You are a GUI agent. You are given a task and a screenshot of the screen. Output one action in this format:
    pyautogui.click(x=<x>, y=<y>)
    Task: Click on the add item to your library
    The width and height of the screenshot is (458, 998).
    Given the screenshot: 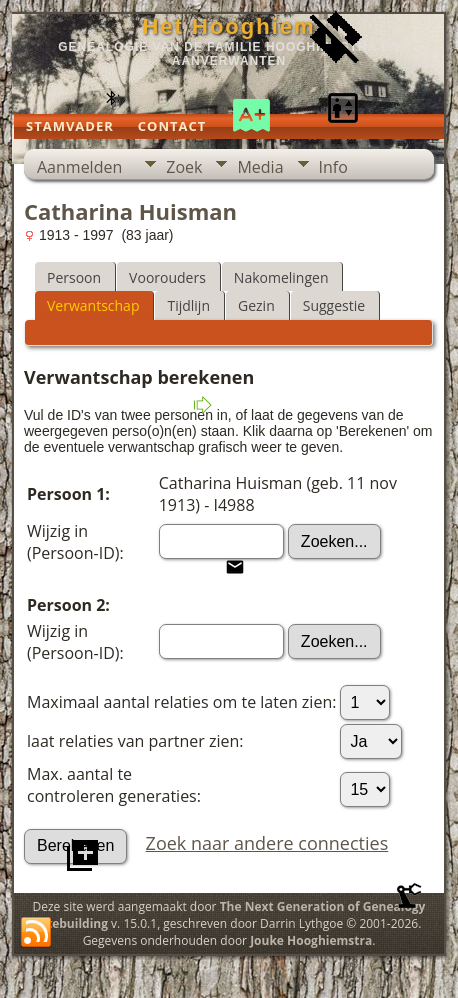 What is the action you would take?
    pyautogui.click(x=82, y=855)
    